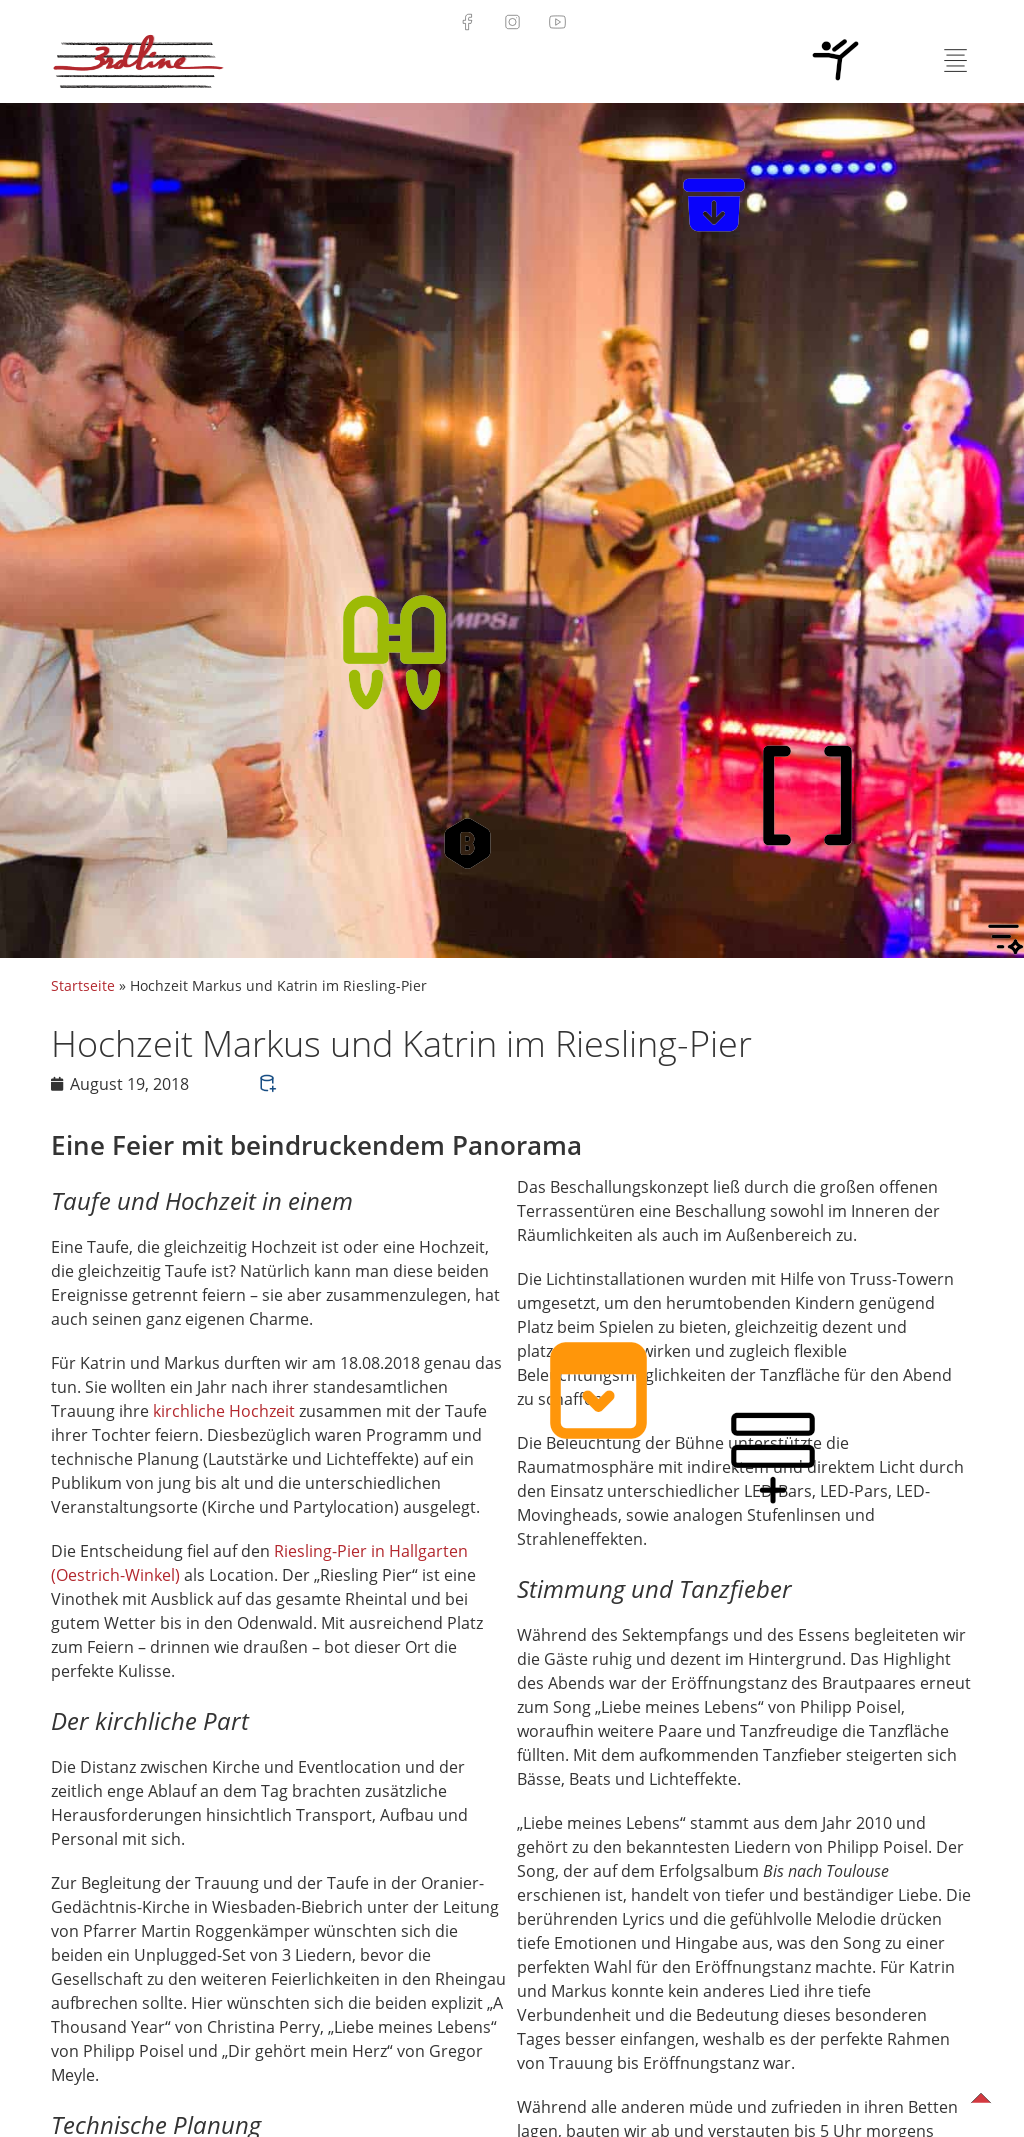  What do you see at coordinates (598, 1390) in the screenshot?
I see `expand the navigation bar` at bounding box center [598, 1390].